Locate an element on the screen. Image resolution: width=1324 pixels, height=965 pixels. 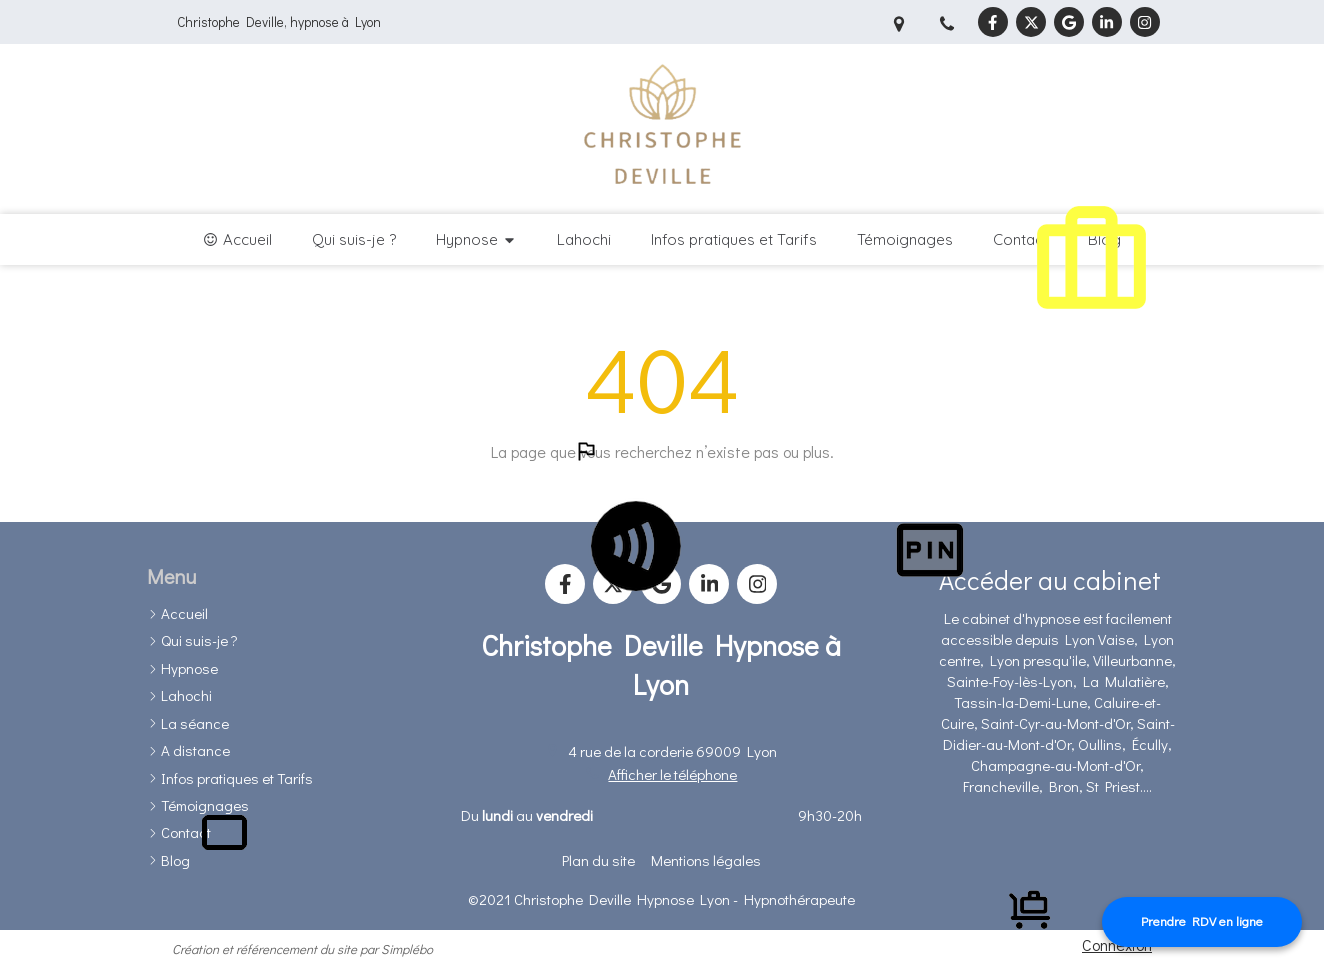
enter or manage your PIN code is located at coordinates (930, 550).